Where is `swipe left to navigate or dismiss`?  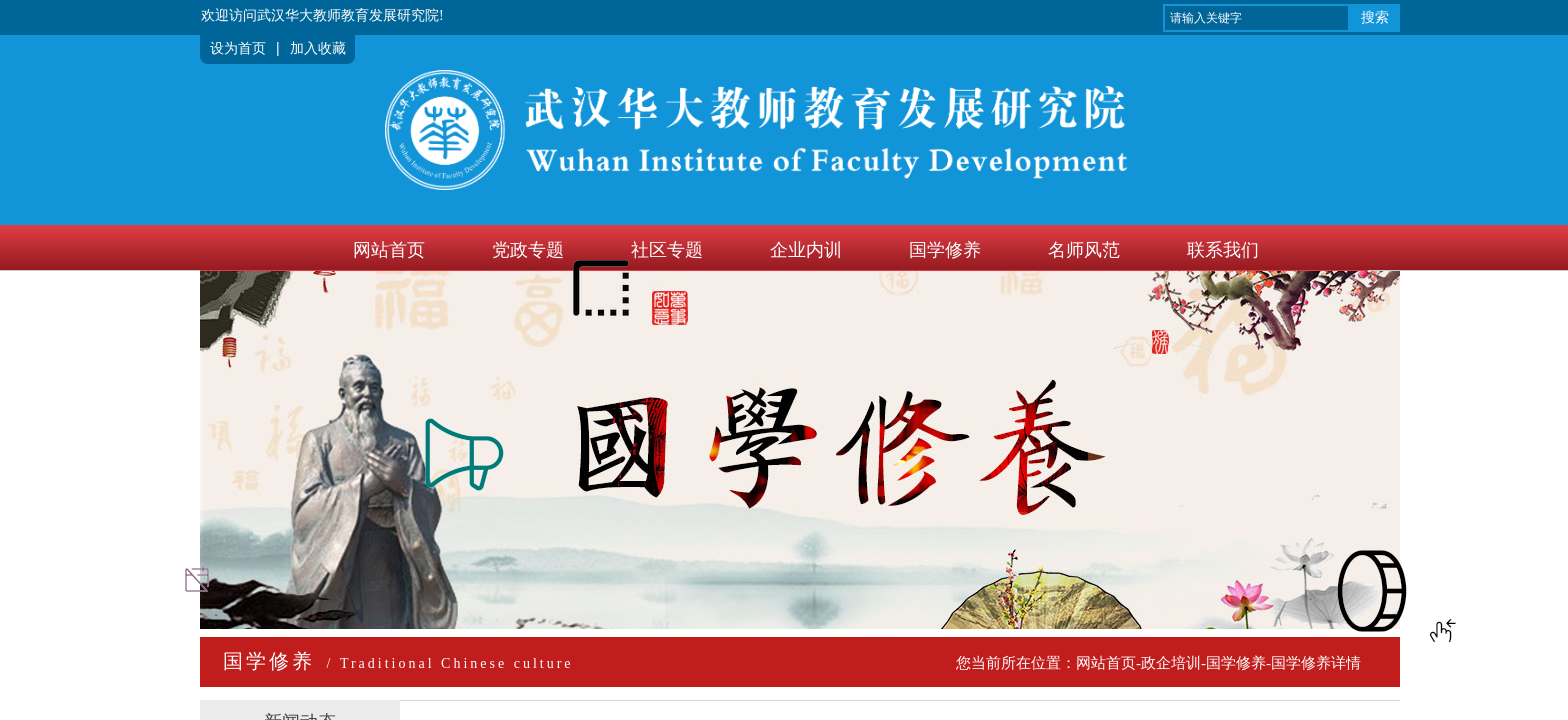 swipe left to navigate or dismiss is located at coordinates (1441, 631).